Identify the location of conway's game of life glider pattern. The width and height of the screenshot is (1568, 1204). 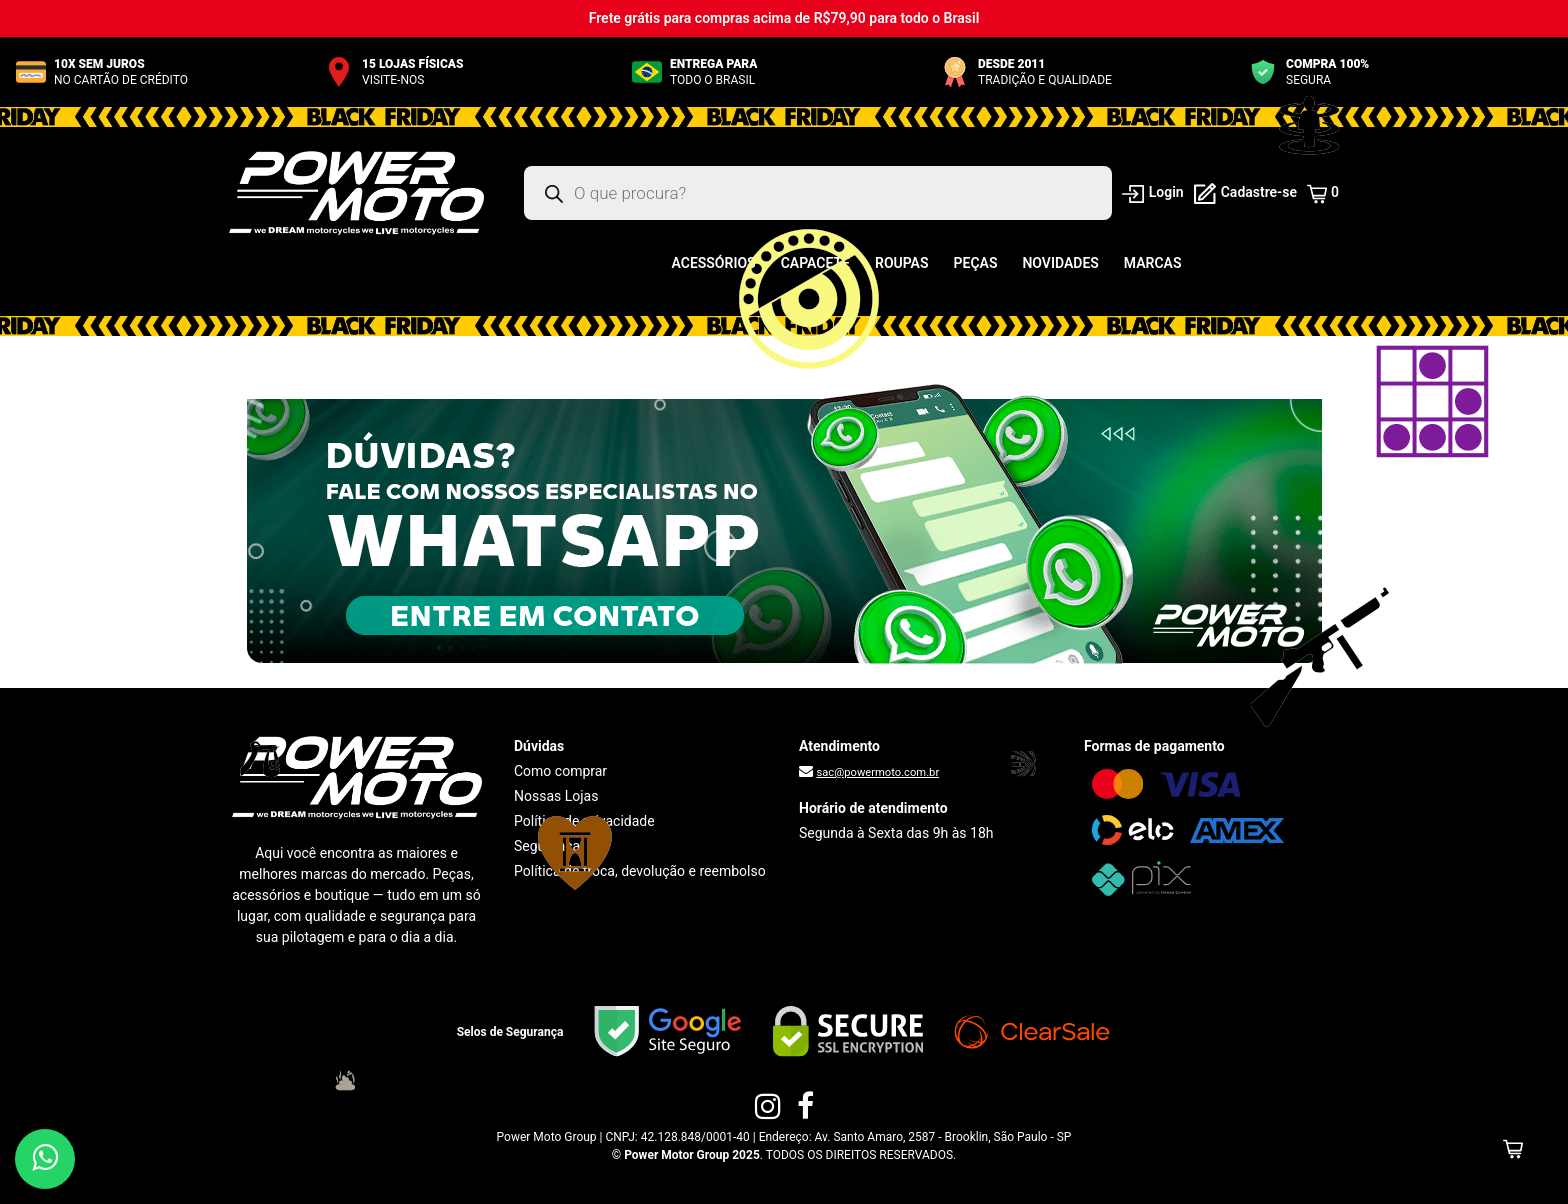
(1432, 401).